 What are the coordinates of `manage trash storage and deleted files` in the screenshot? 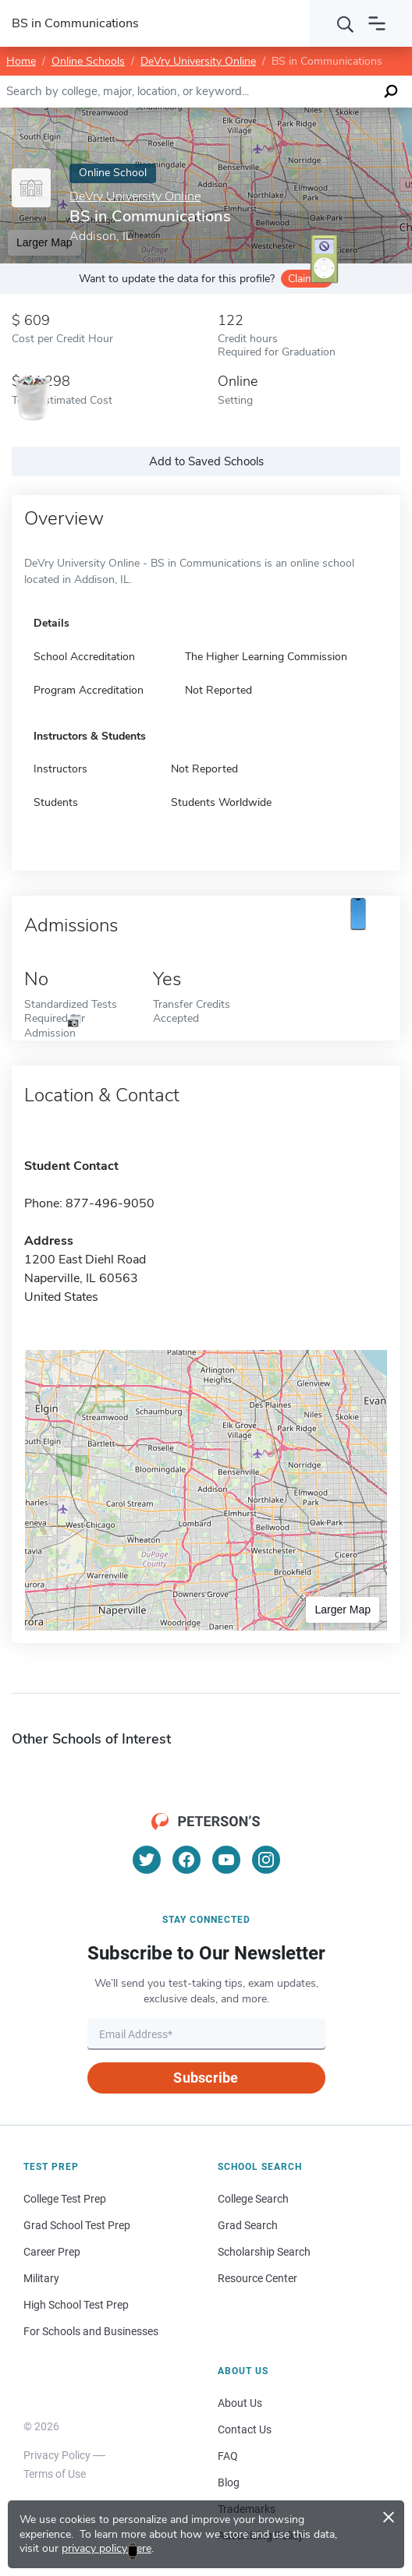 It's located at (33, 398).